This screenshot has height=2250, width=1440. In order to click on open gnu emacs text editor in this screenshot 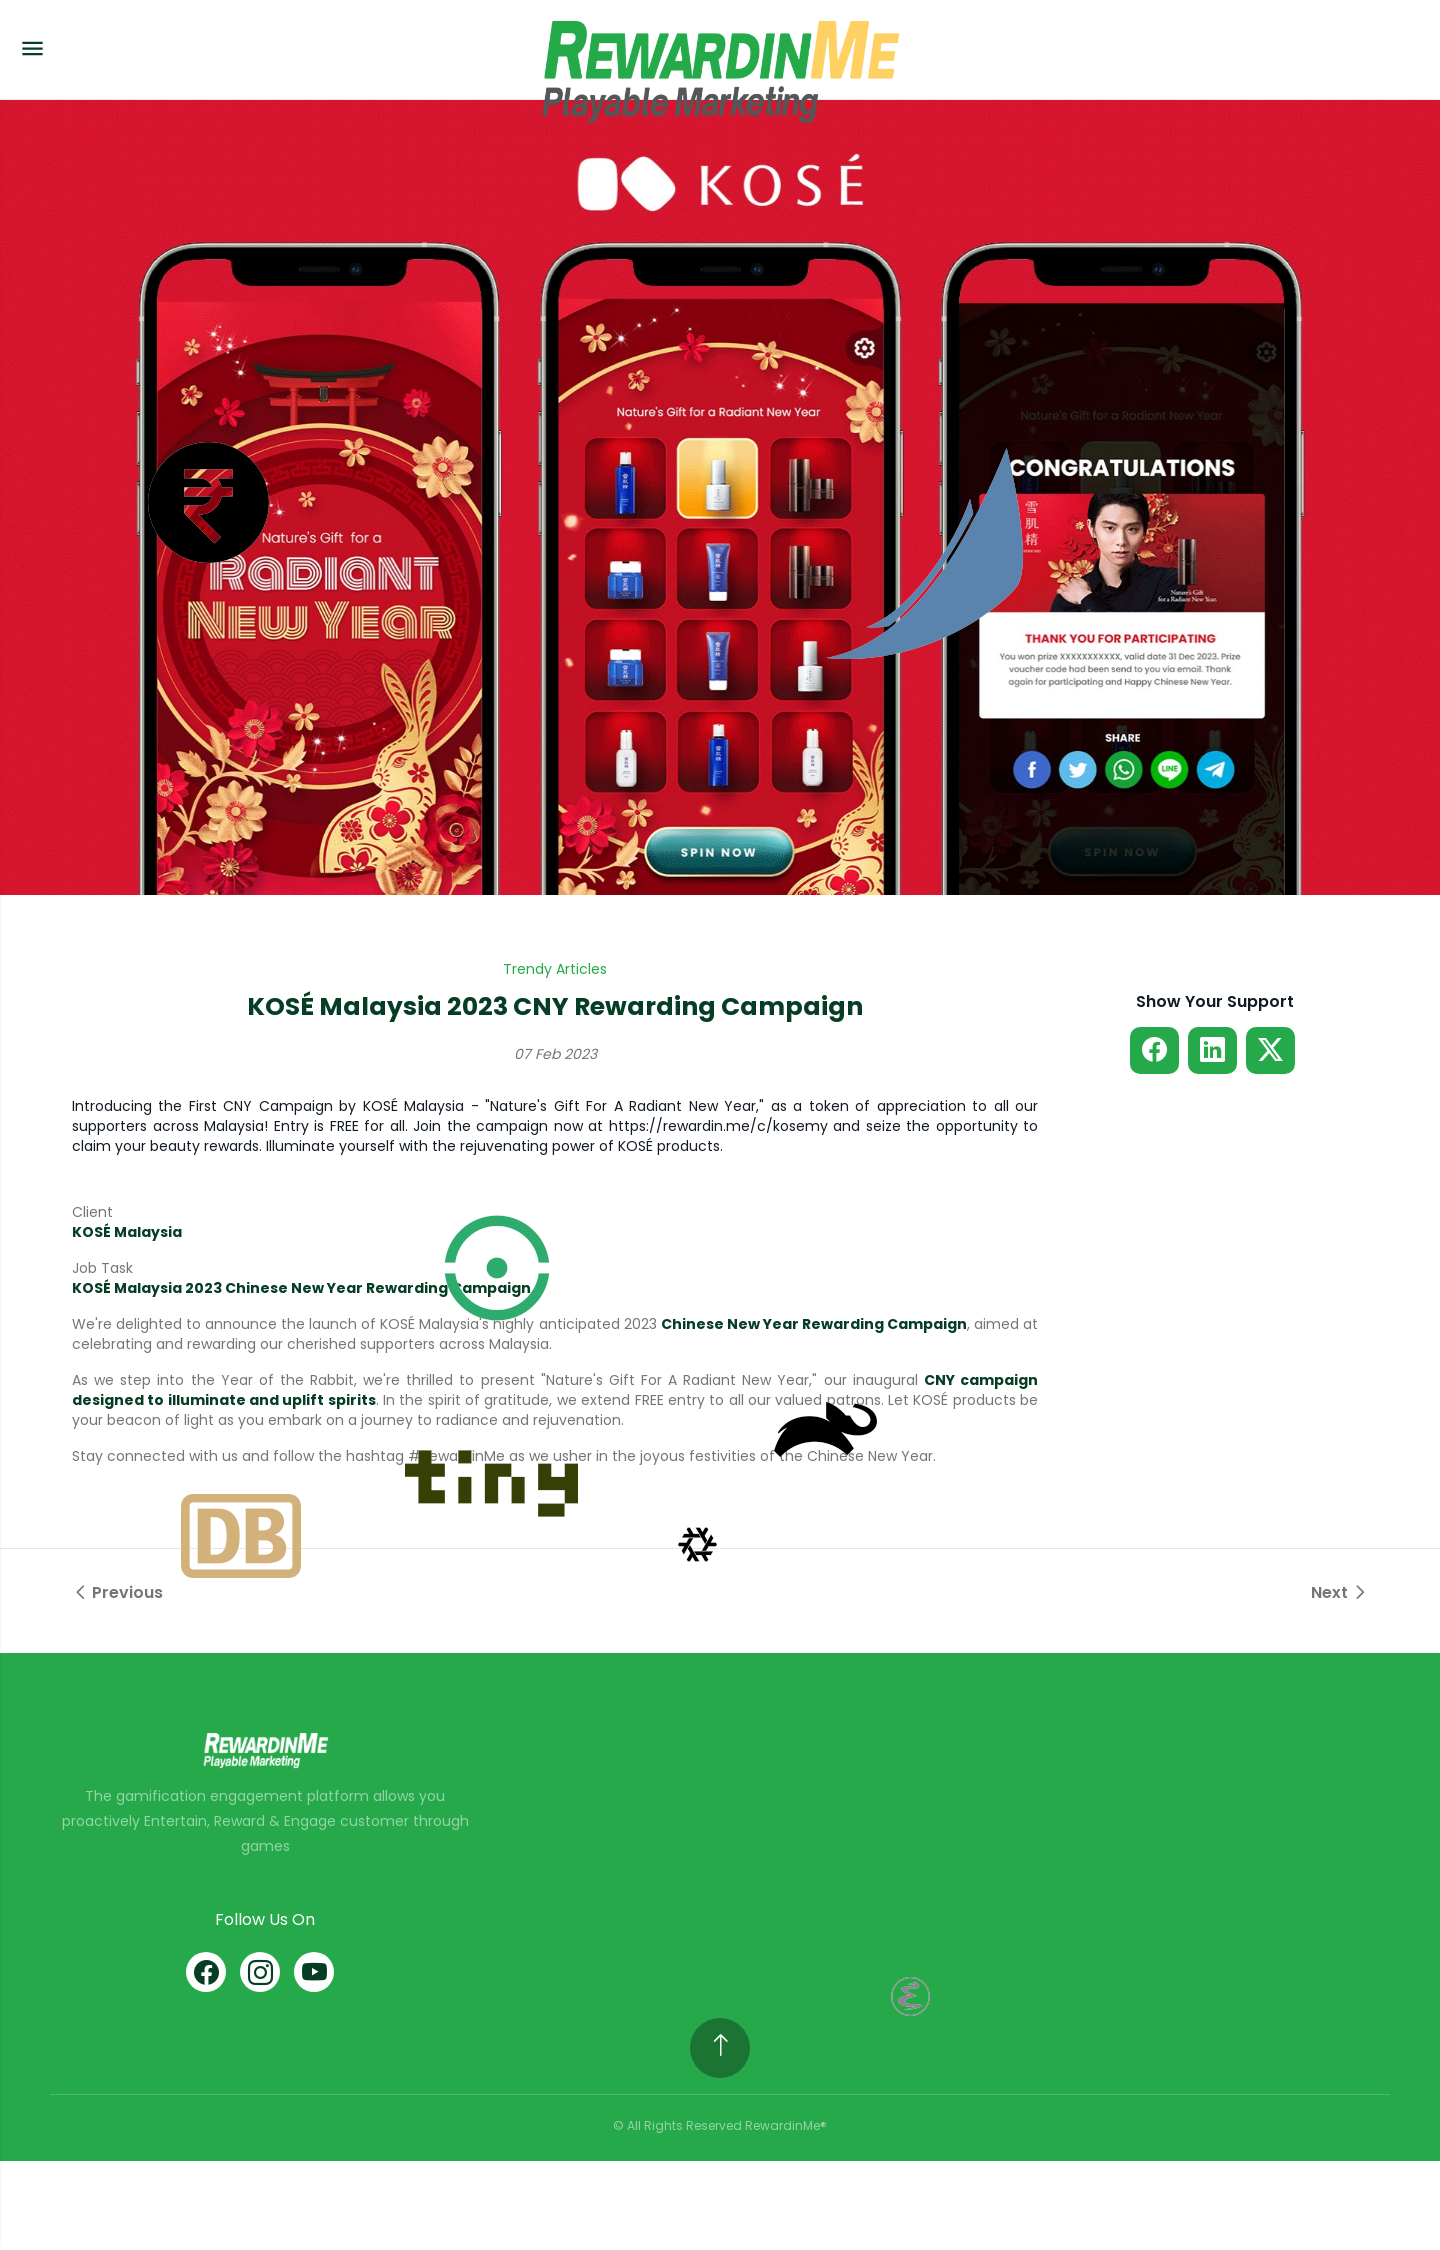, I will do `click(910, 1996)`.